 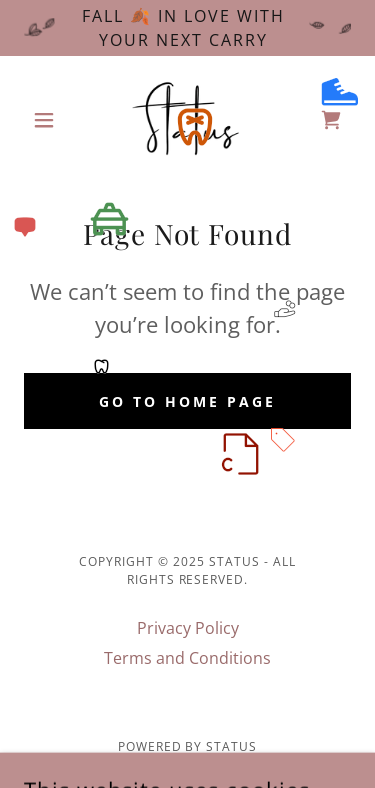 What do you see at coordinates (338, 93) in the screenshot?
I see `access footwear or shoe products` at bounding box center [338, 93].